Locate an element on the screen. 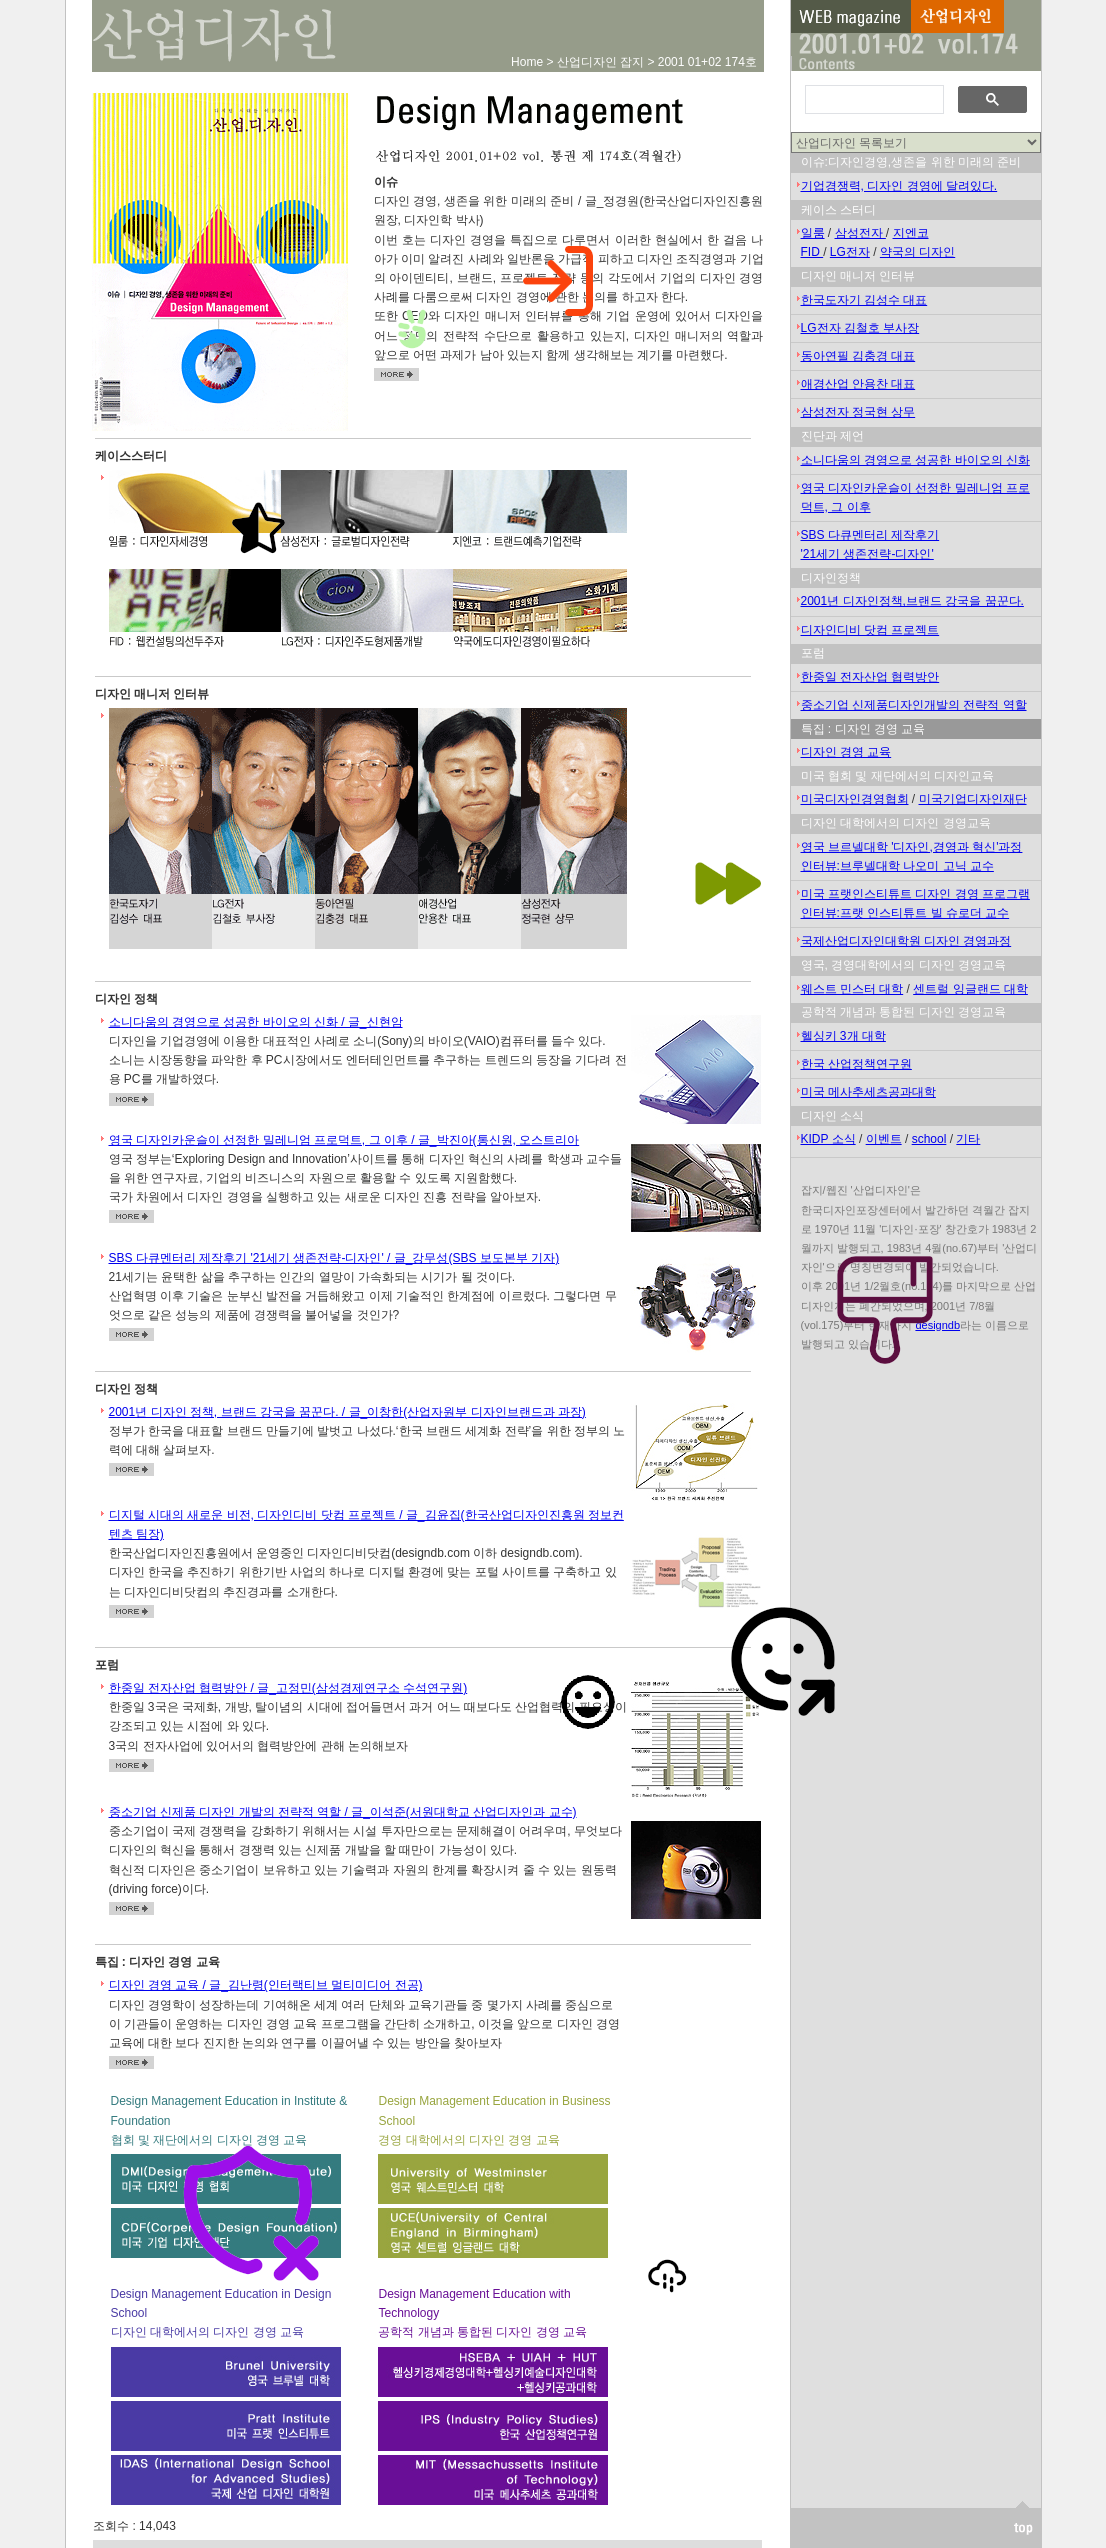 The width and height of the screenshot is (1106, 2548). access painting or drawing tools is located at coordinates (885, 1308).